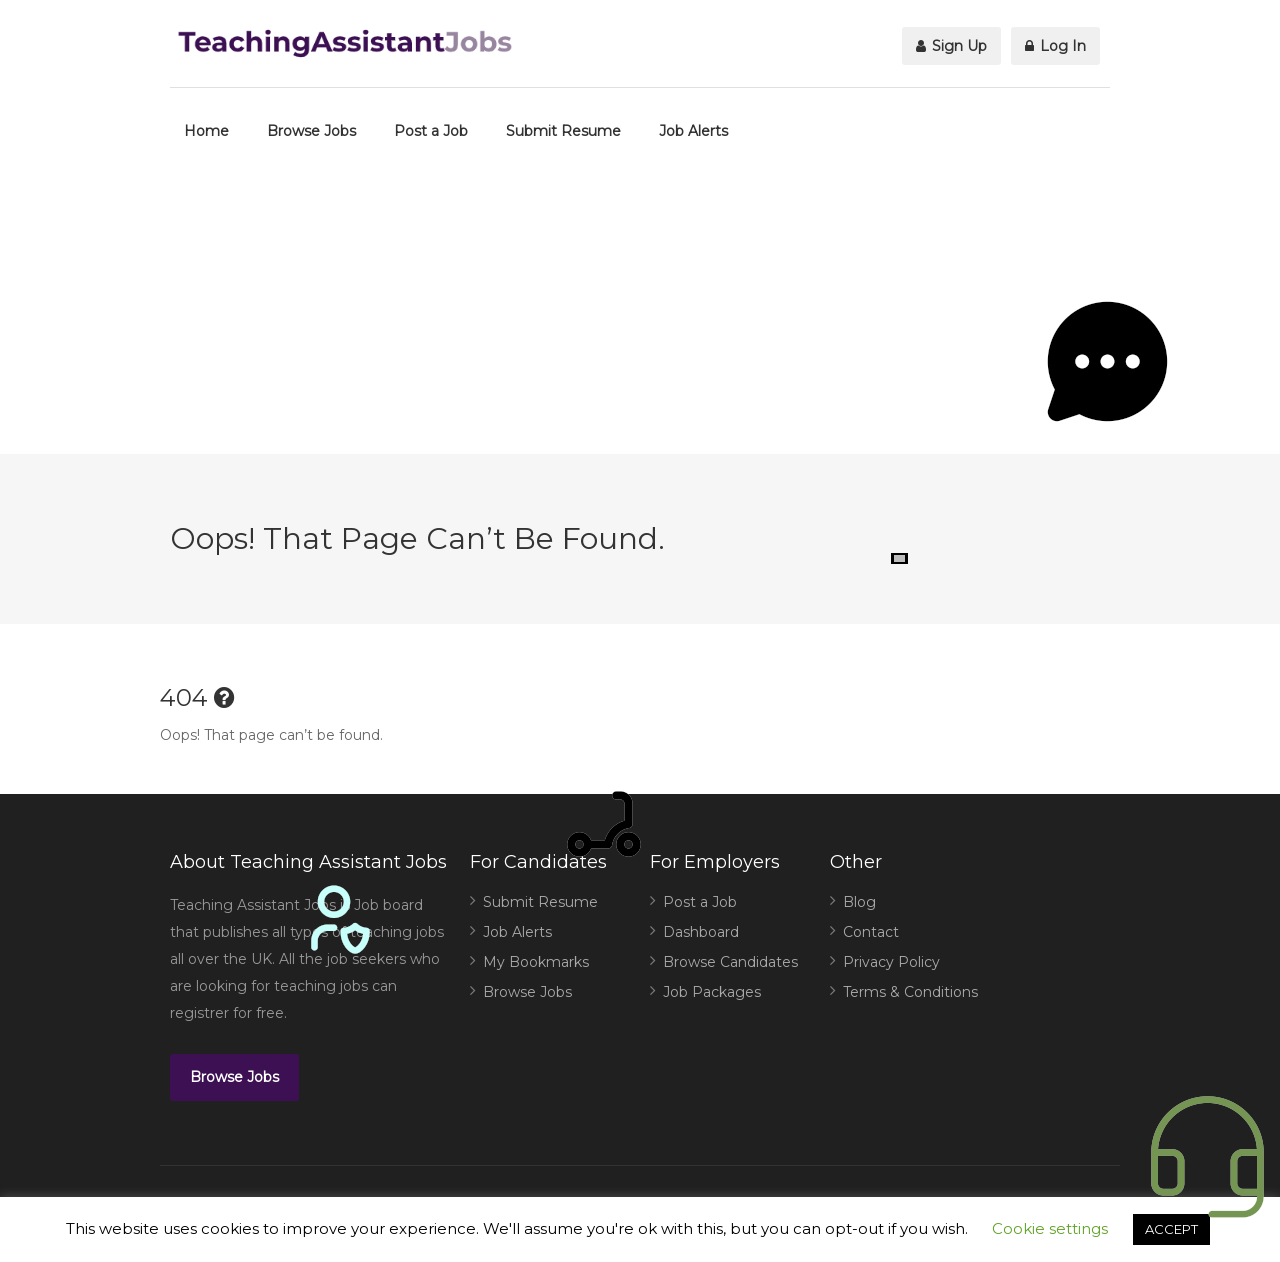  Describe the element at coordinates (899, 558) in the screenshot. I see `rotate device to landscape orientation` at that location.